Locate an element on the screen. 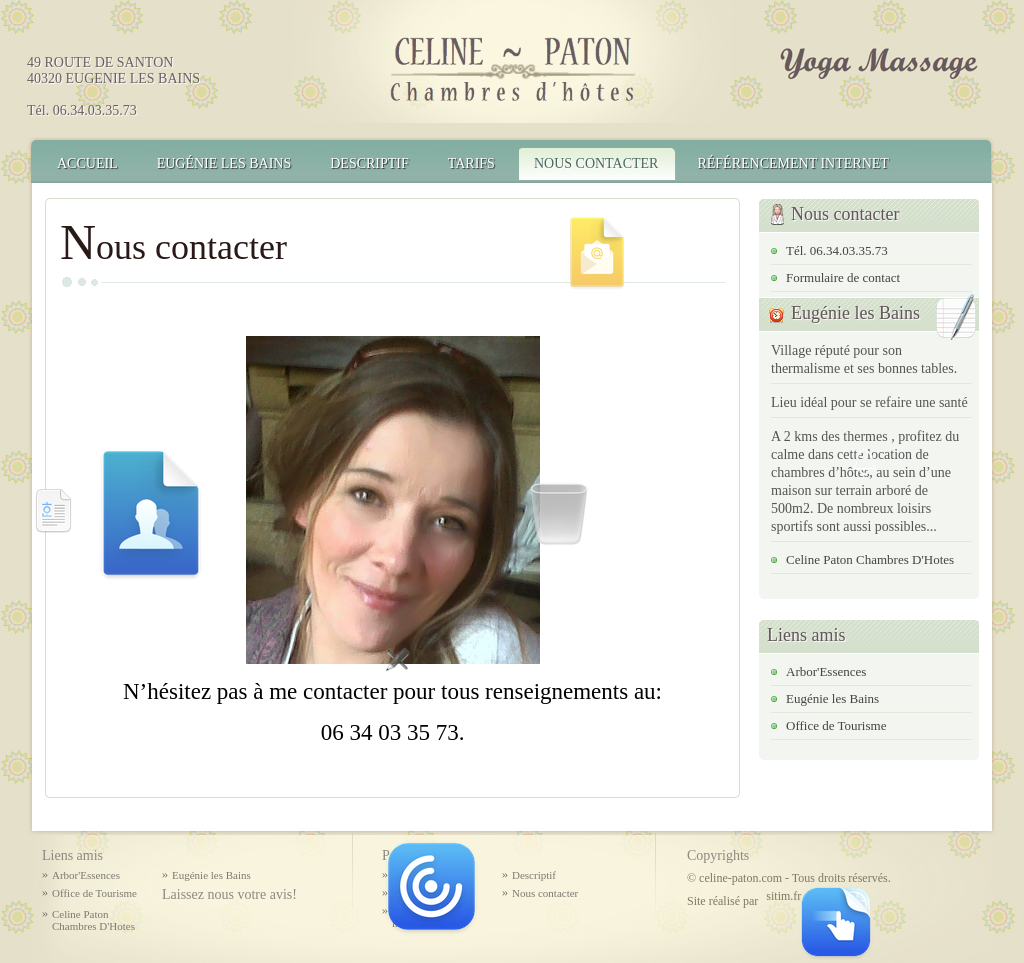 This screenshot has height=963, width=1024. open the trash to view deleted items is located at coordinates (559, 513).